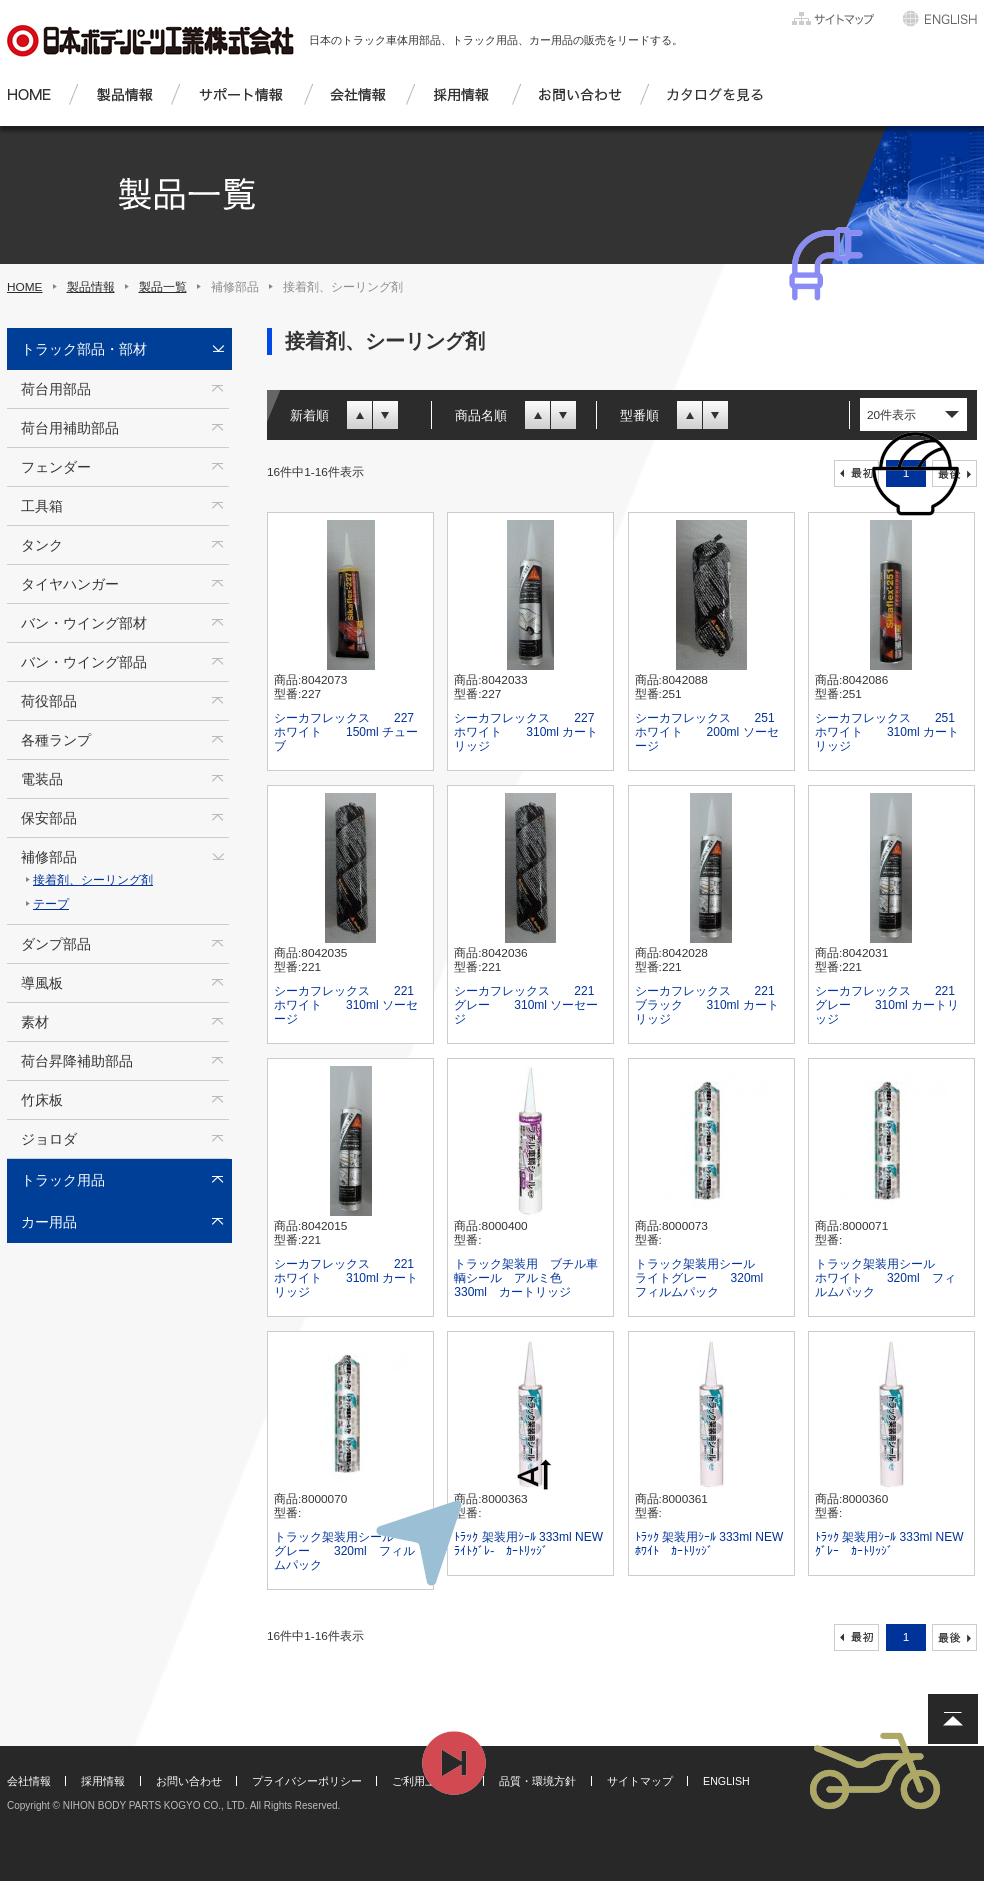 The width and height of the screenshot is (984, 1881). I want to click on select motorcycle as vehicle type, so click(875, 1773).